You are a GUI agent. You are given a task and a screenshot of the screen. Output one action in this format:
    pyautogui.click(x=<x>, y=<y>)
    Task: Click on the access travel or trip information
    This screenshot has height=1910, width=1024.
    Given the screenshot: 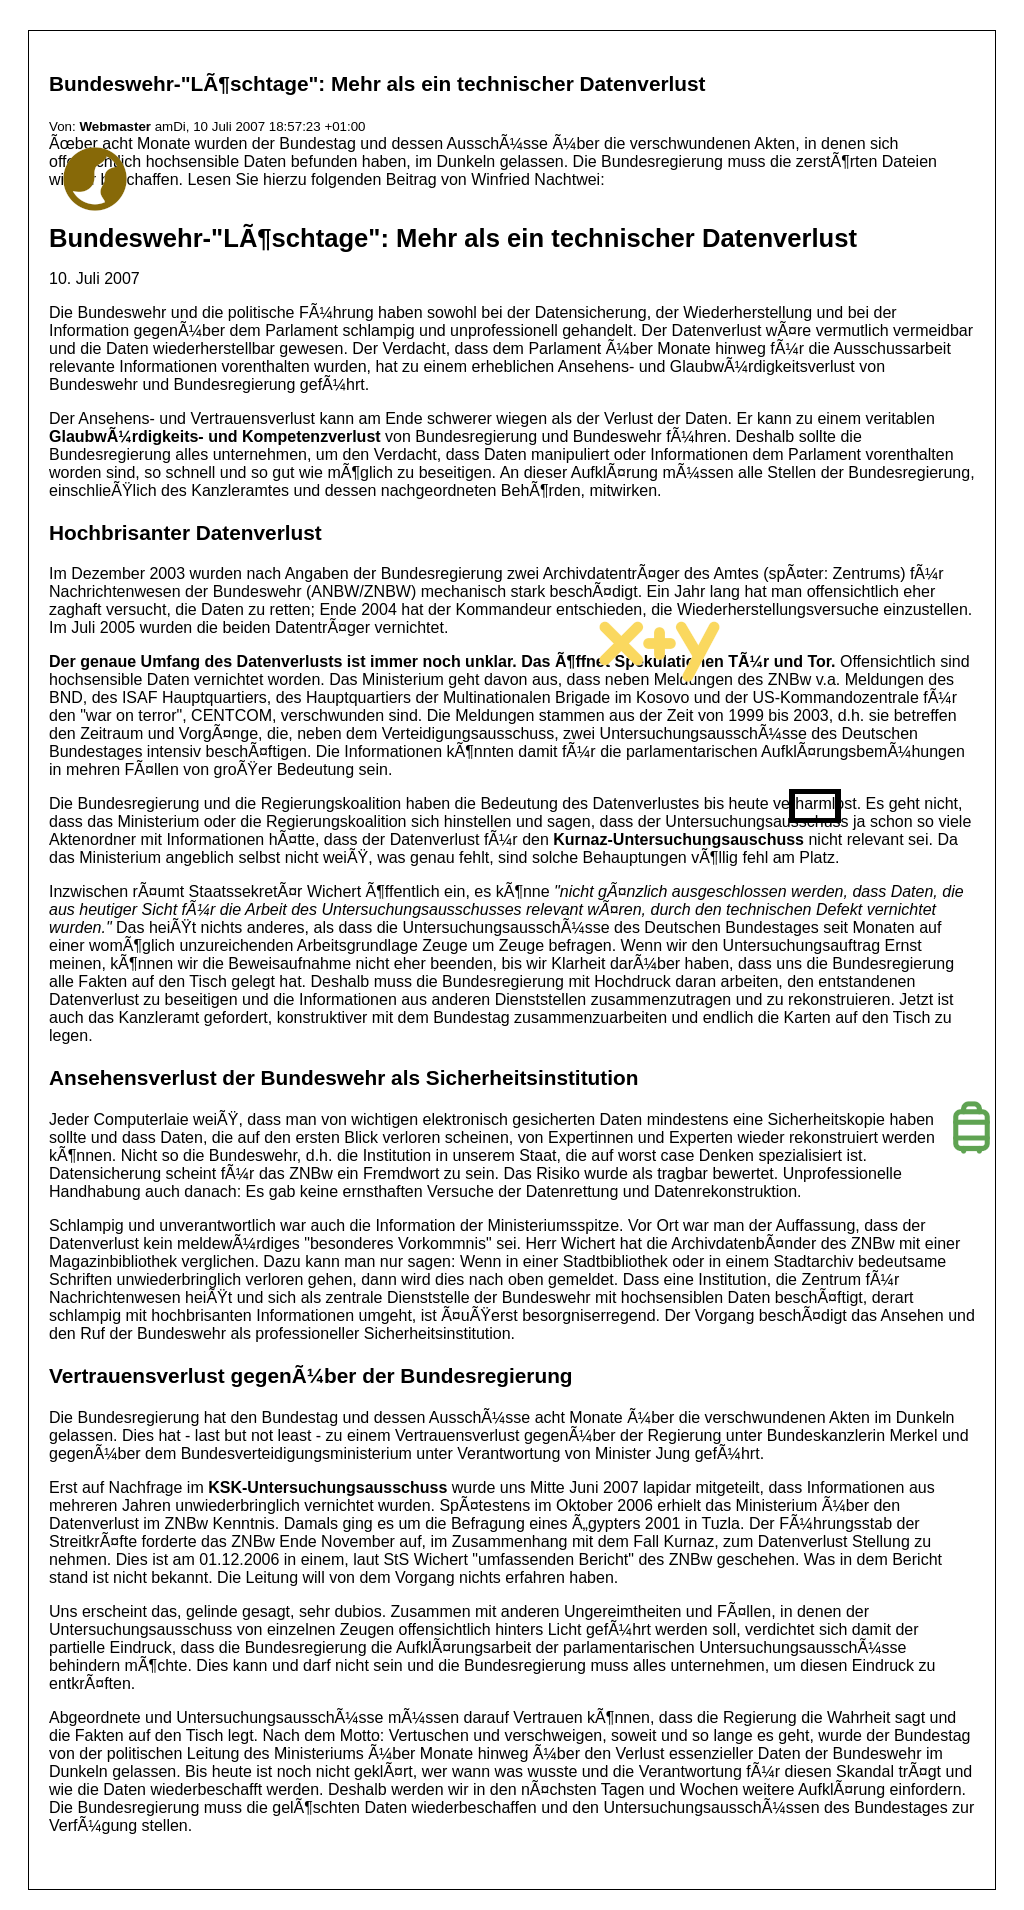 What is the action you would take?
    pyautogui.click(x=971, y=1127)
    